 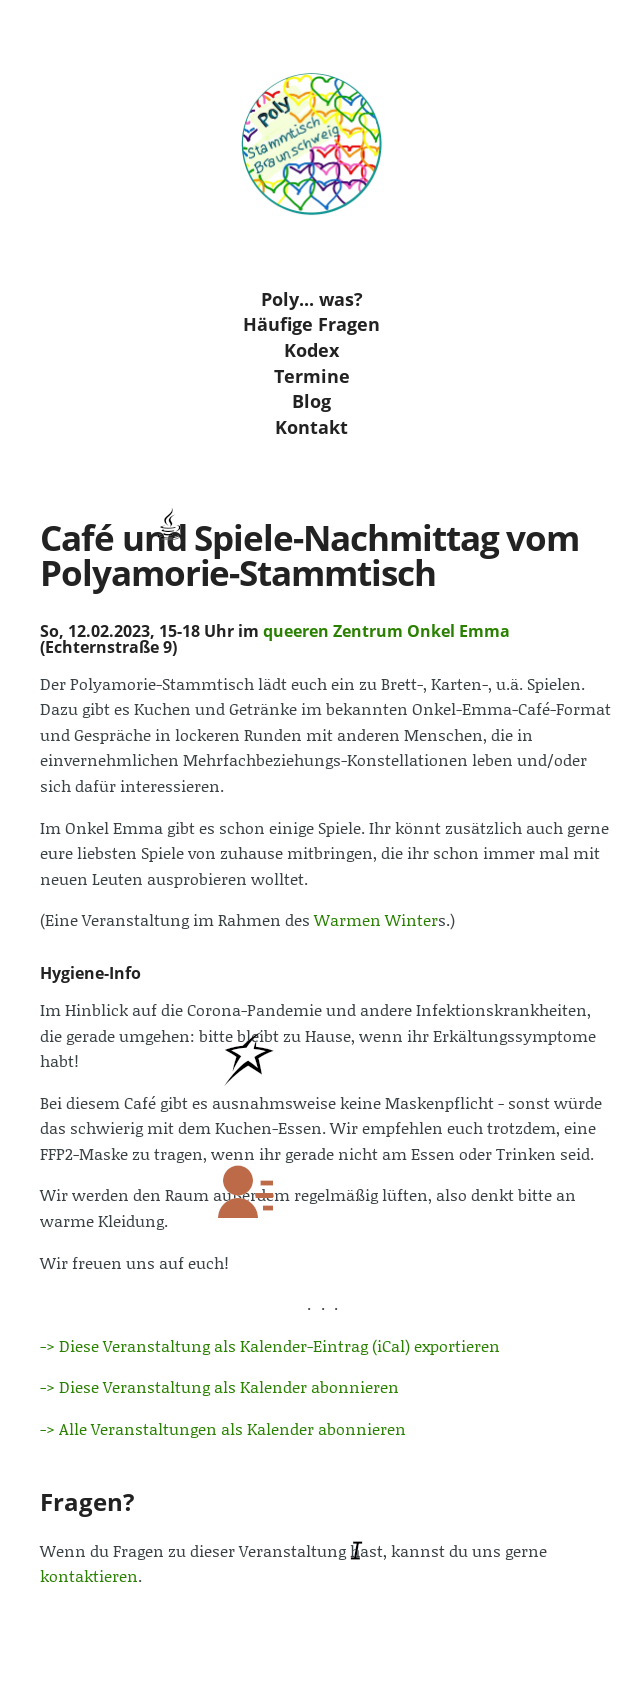 What do you see at coordinates (169, 525) in the screenshot?
I see `indicates java programming language` at bounding box center [169, 525].